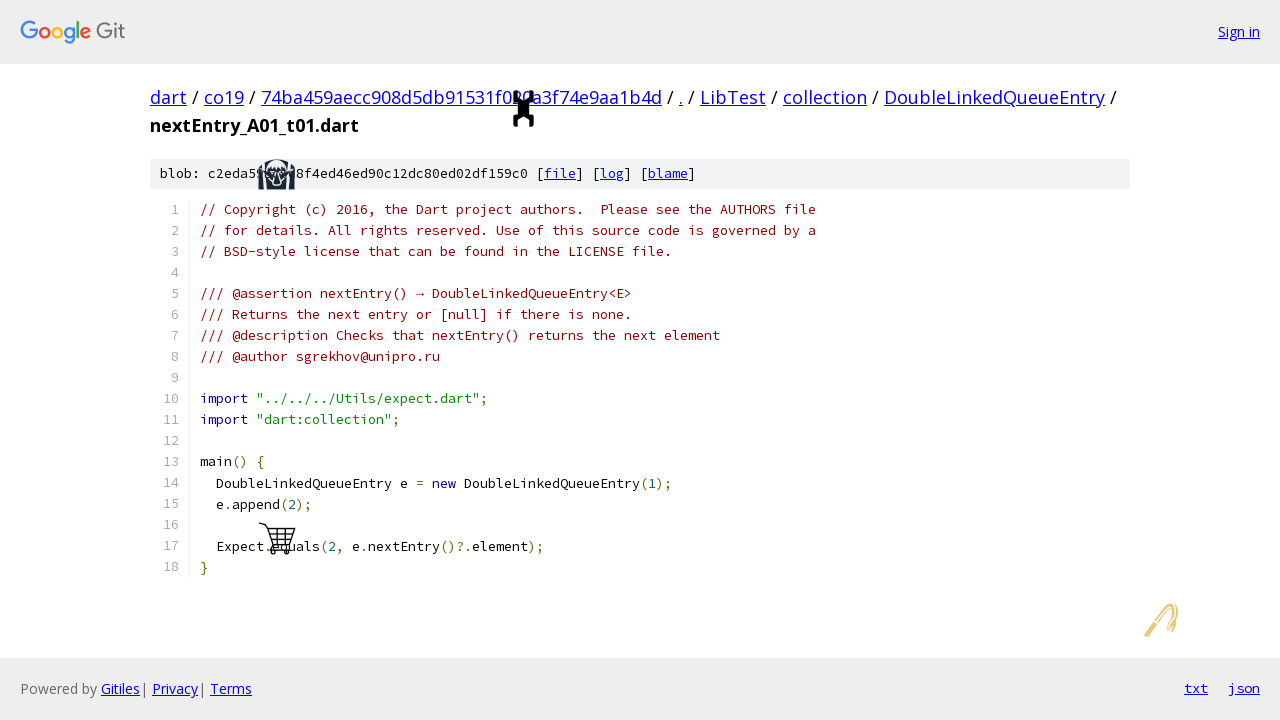  What do you see at coordinates (278, 538) in the screenshot?
I see `view your shopping cart` at bounding box center [278, 538].